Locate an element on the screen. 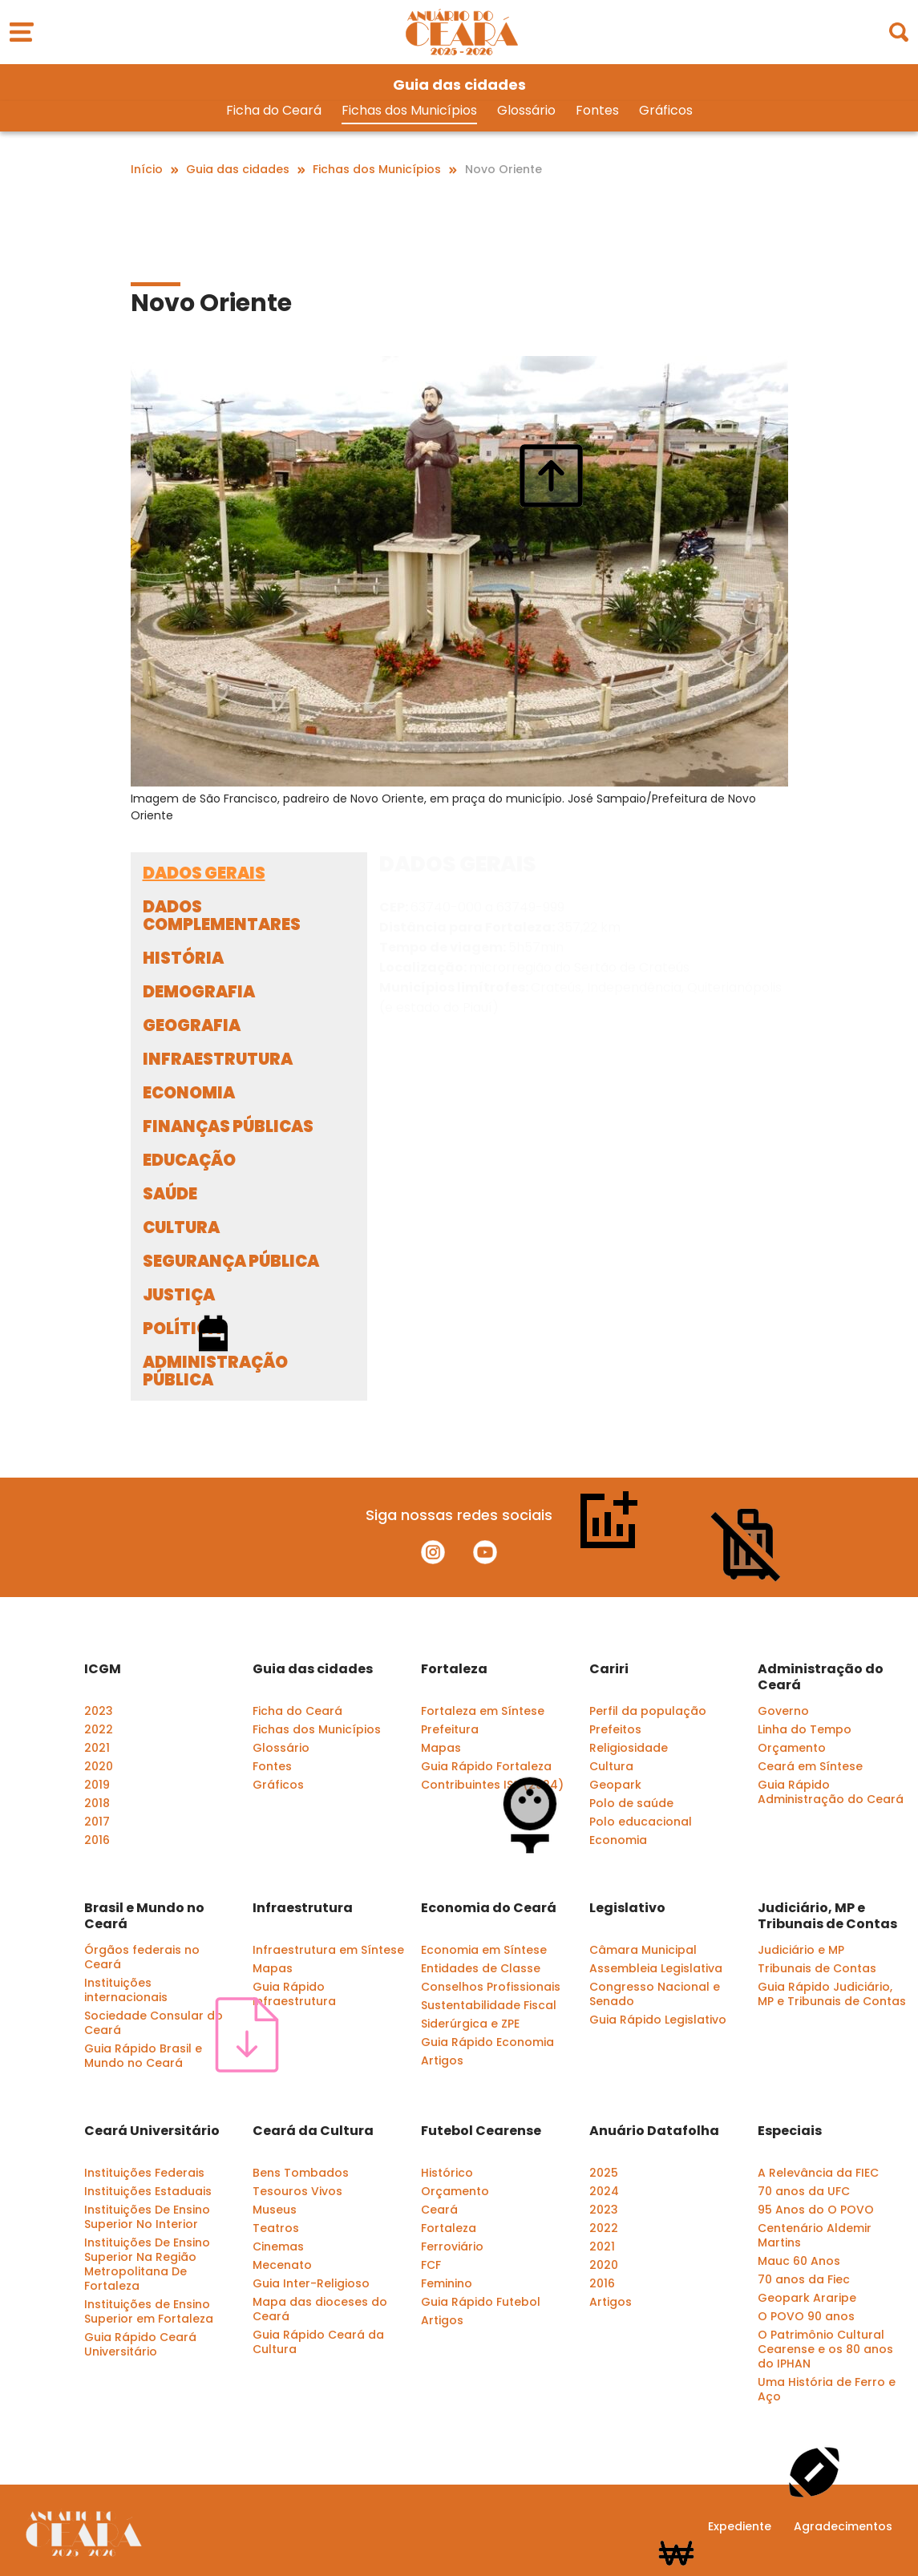 This screenshot has height=2576, width=918. download a file is located at coordinates (247, 2035).